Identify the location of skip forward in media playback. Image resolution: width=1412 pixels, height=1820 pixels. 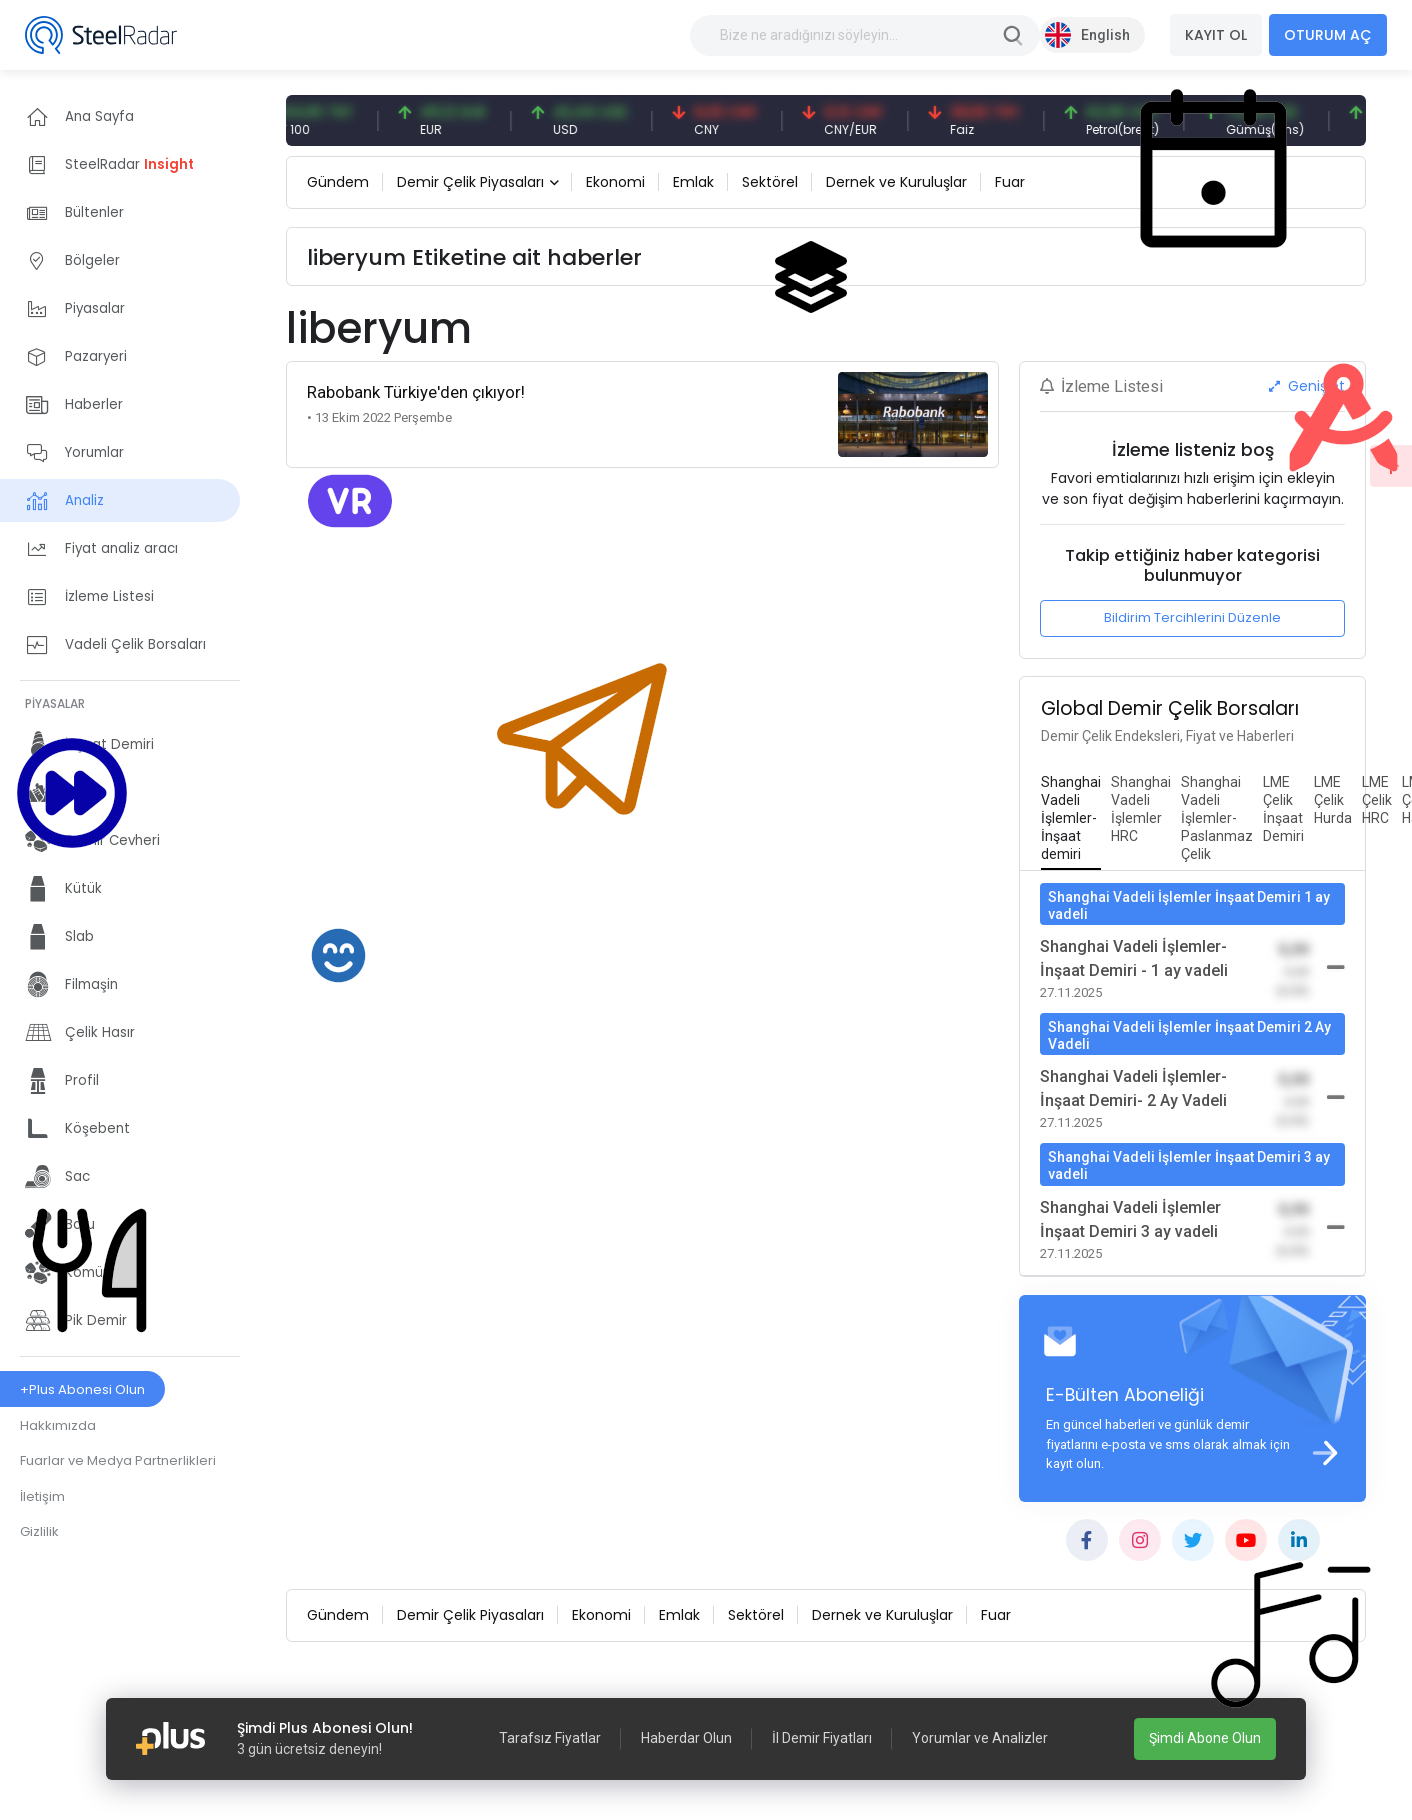
(72, 793).